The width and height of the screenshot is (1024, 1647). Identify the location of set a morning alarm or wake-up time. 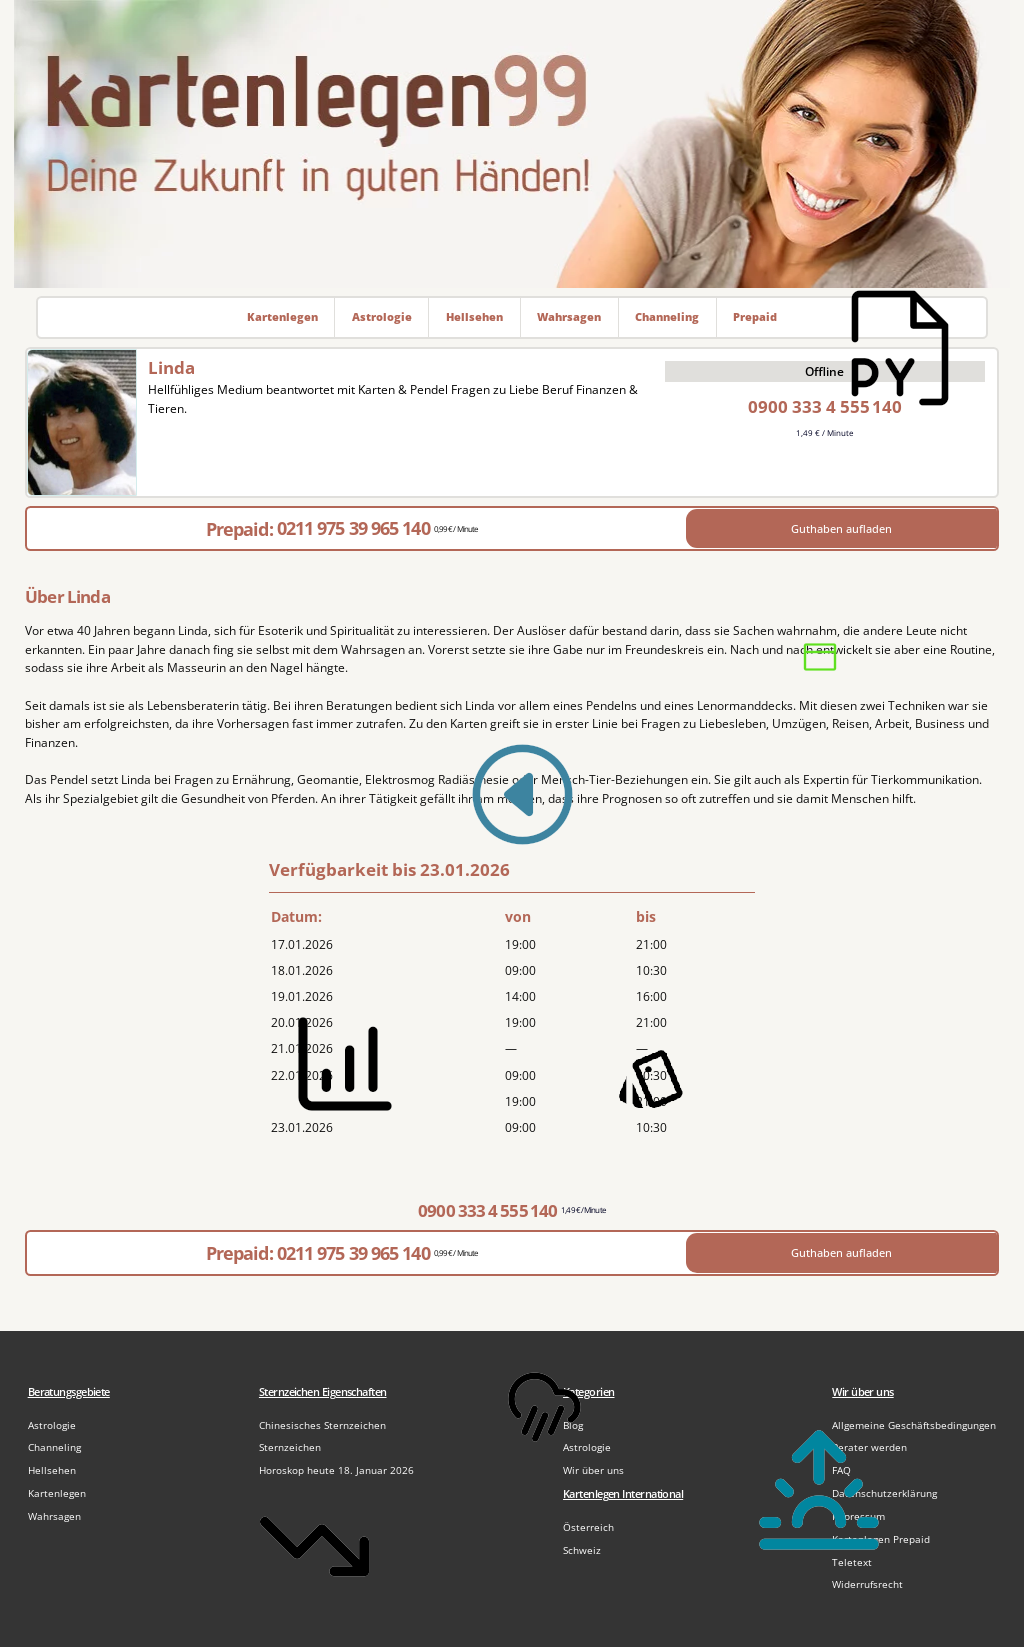
(819, 1490).